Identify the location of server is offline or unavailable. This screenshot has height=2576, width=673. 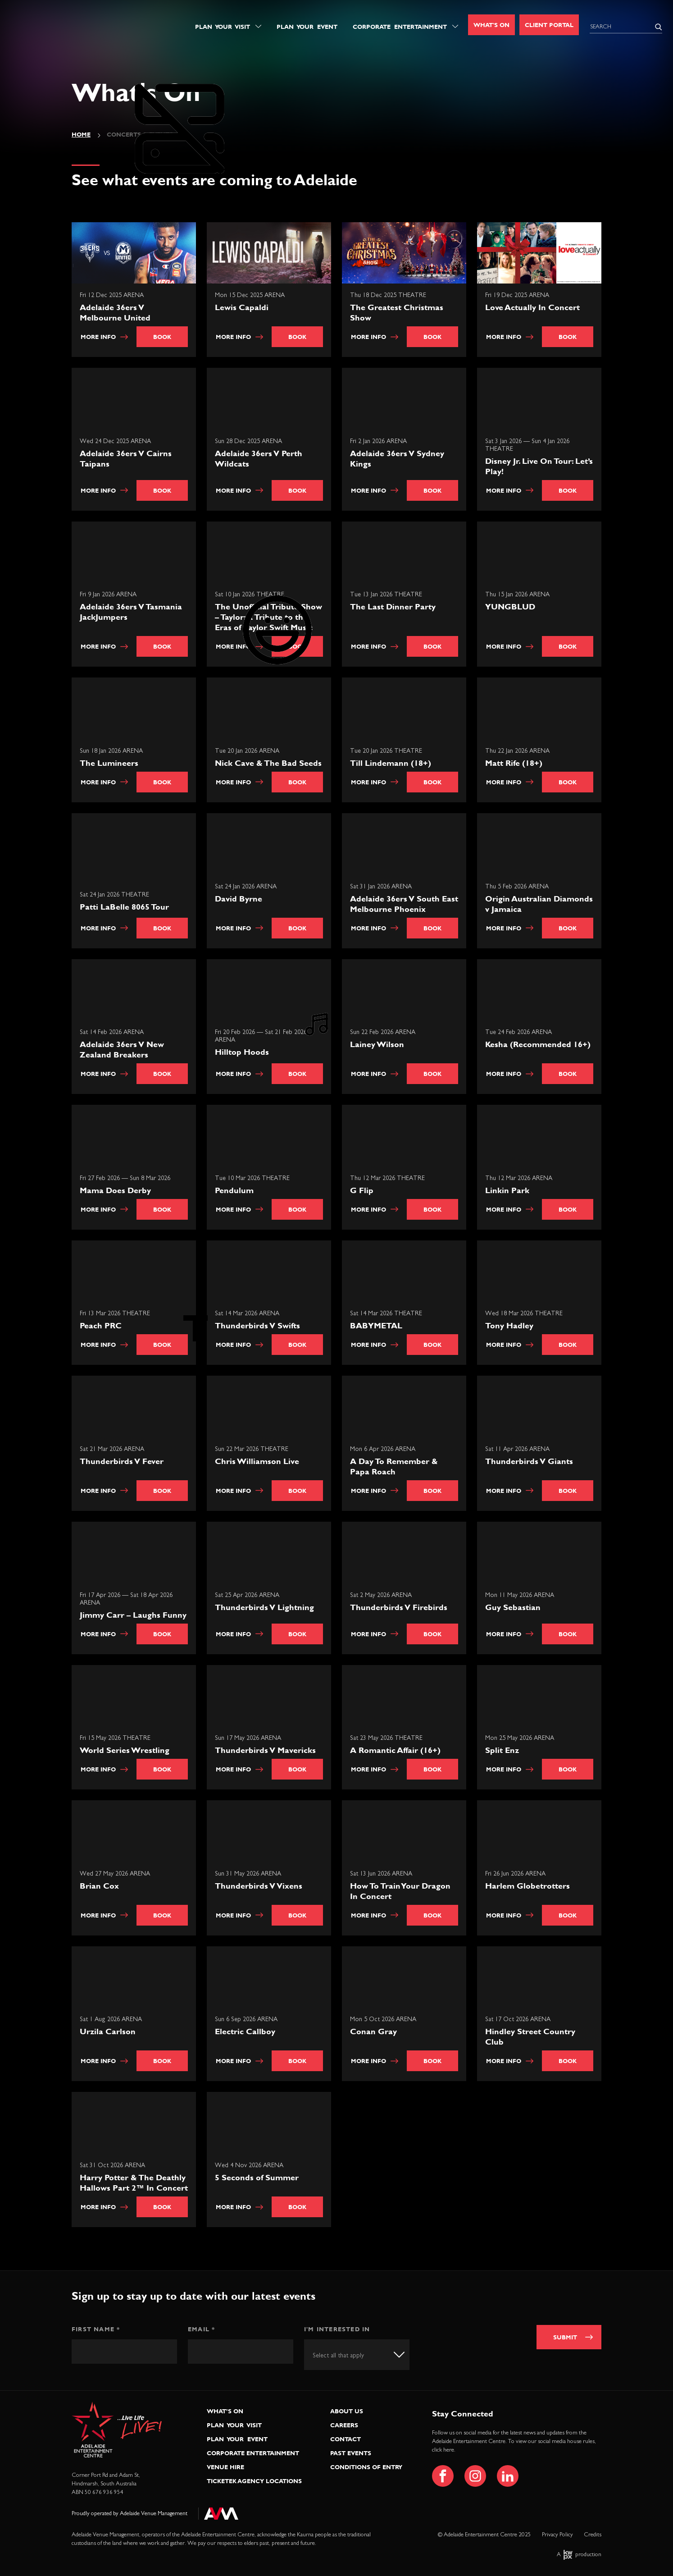
(179, 128).